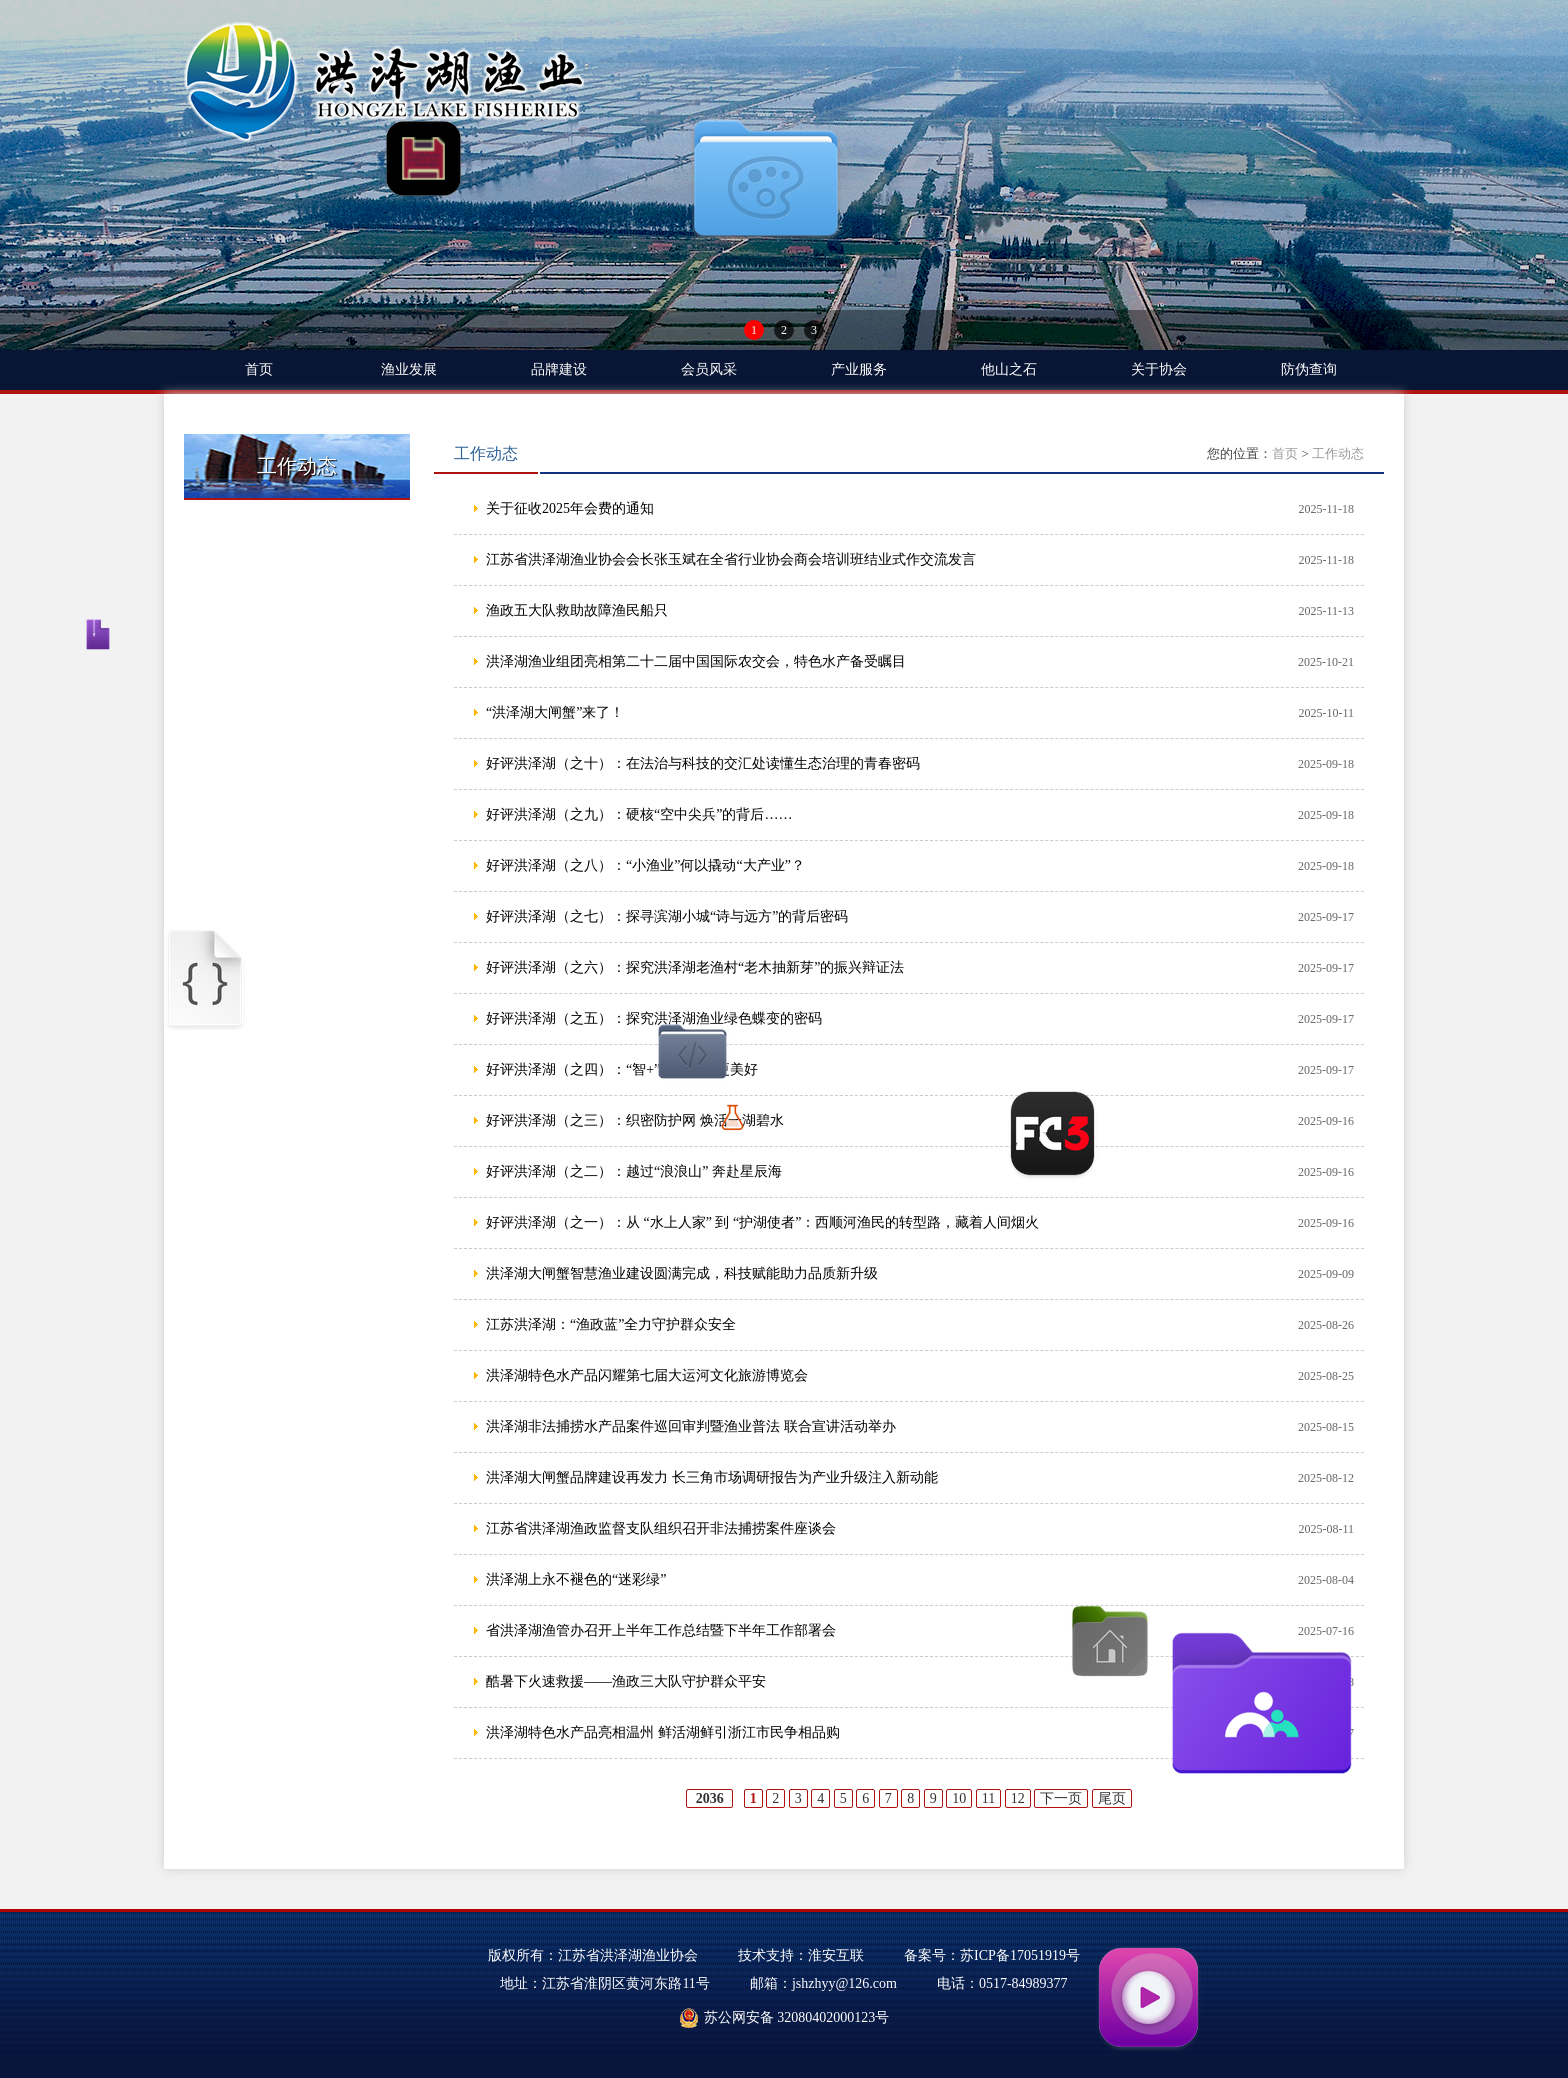 Image resolution: width=1568 pixels, height=2078 pixels. Describe the element at coordinates (766, 178) in the screenshot. I see `open folder containing 2D artwork files` at that location.